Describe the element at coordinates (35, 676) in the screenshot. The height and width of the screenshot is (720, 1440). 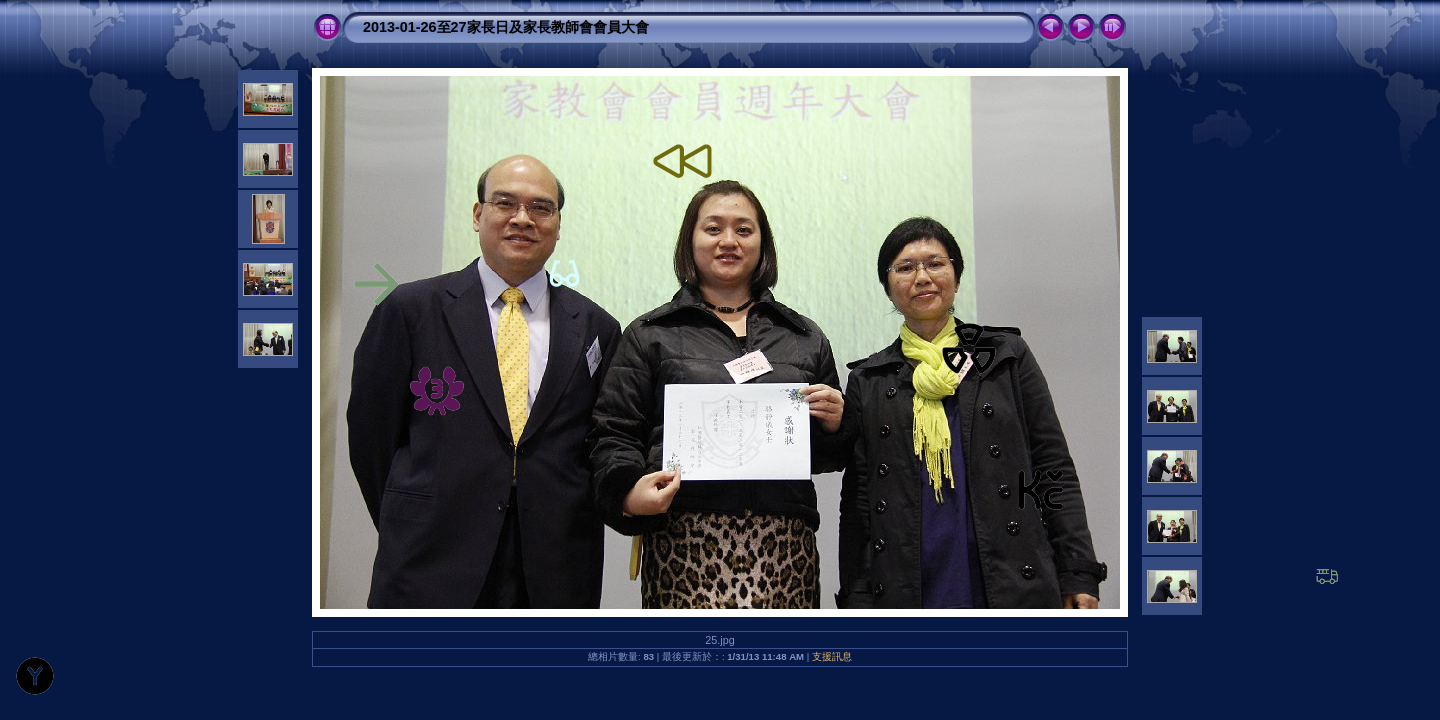
I see `press the Y button on xbox controller` at that location.